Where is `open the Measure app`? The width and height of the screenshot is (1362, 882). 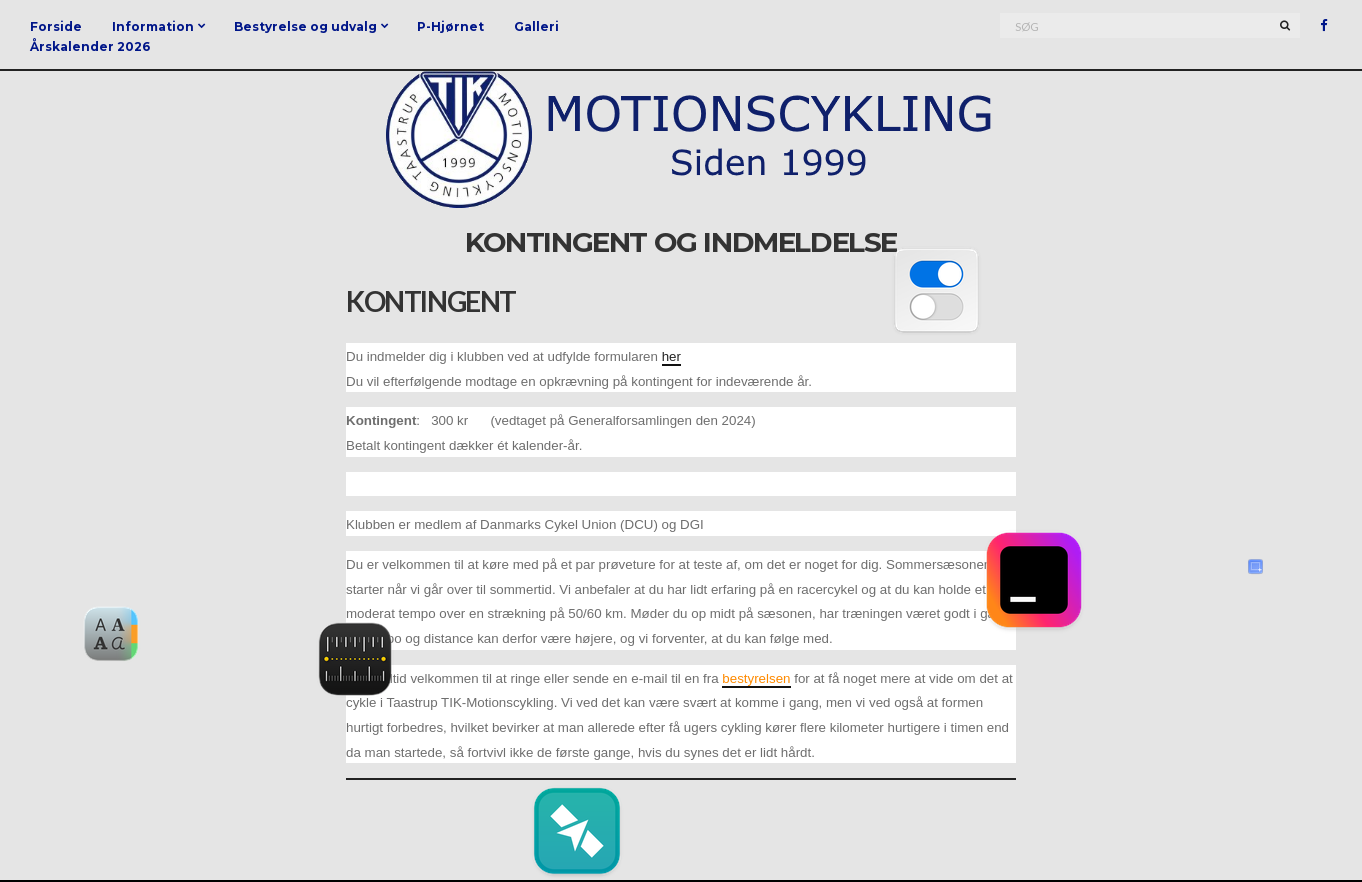 open the Measure app is located at coordinates (355, 659).